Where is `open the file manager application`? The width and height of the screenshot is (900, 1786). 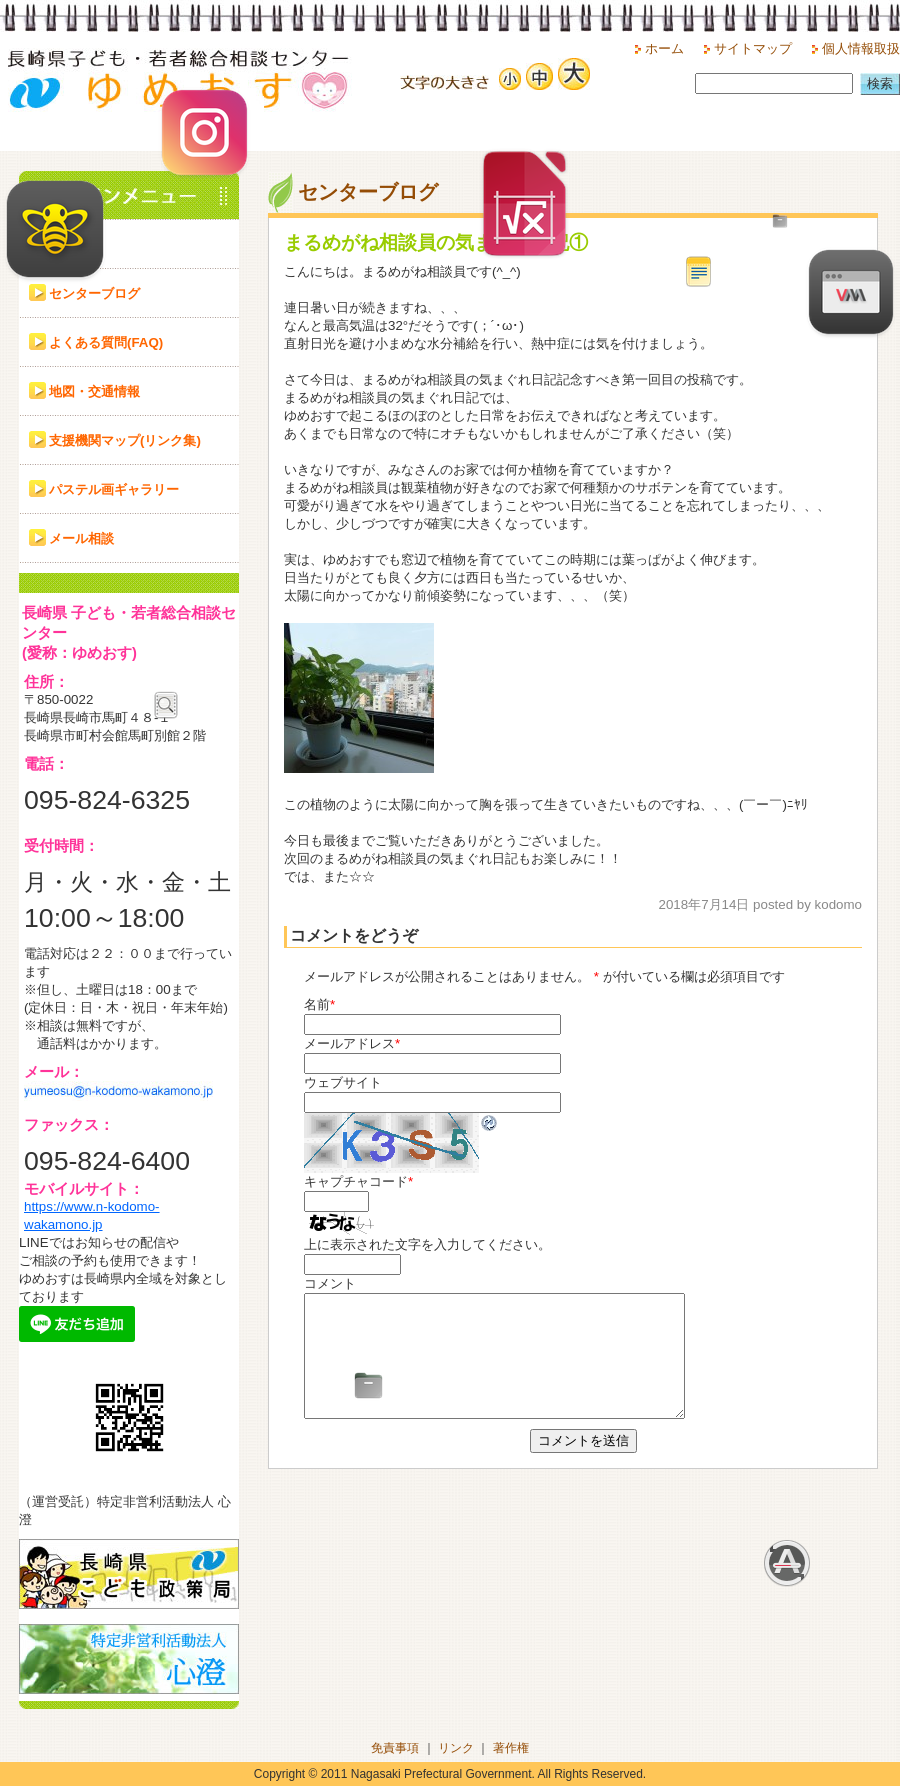 open the file manager application is located at coordinates (368, 1385).